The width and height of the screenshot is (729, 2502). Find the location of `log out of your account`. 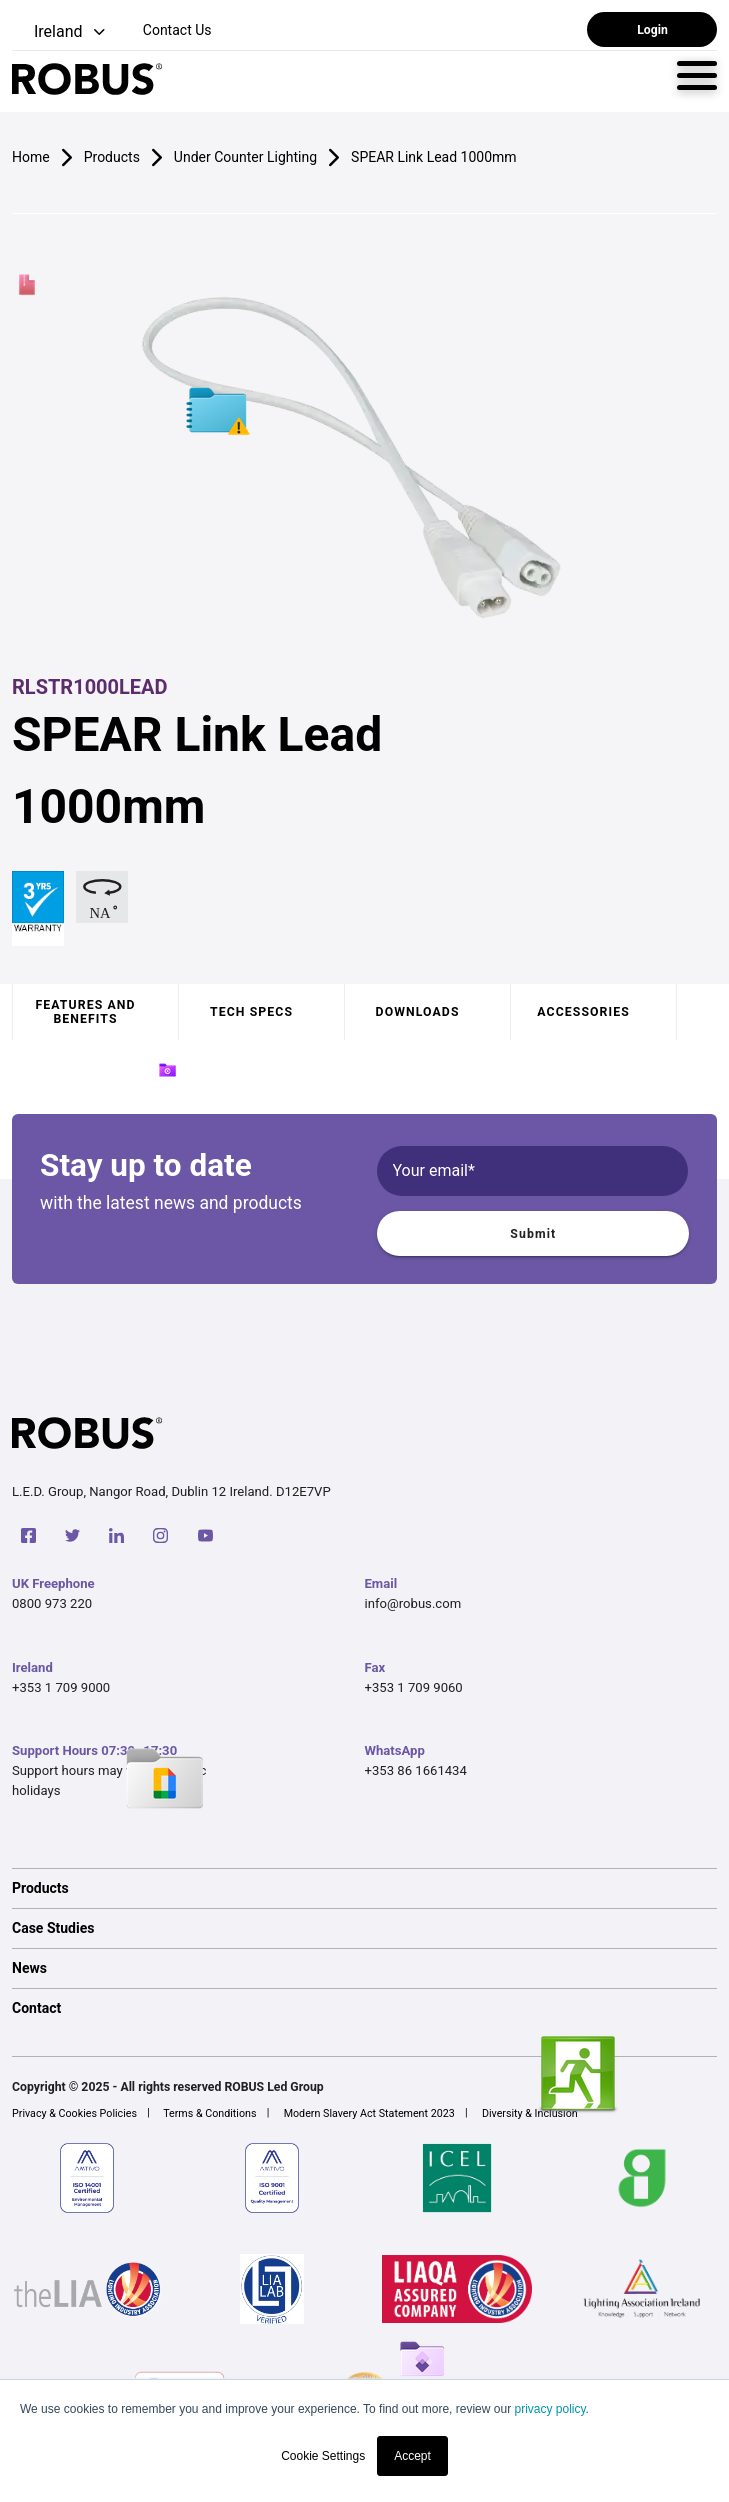

log out of your account is located at coordinates (578, 2075).